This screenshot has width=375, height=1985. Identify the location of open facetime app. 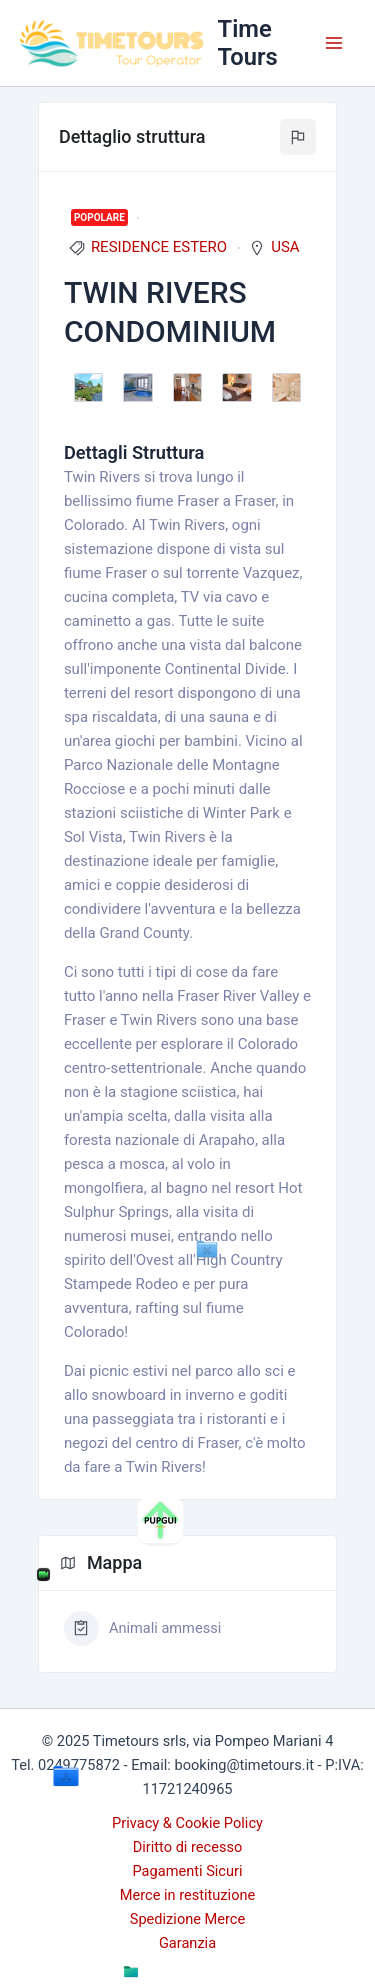
(43, 1574).